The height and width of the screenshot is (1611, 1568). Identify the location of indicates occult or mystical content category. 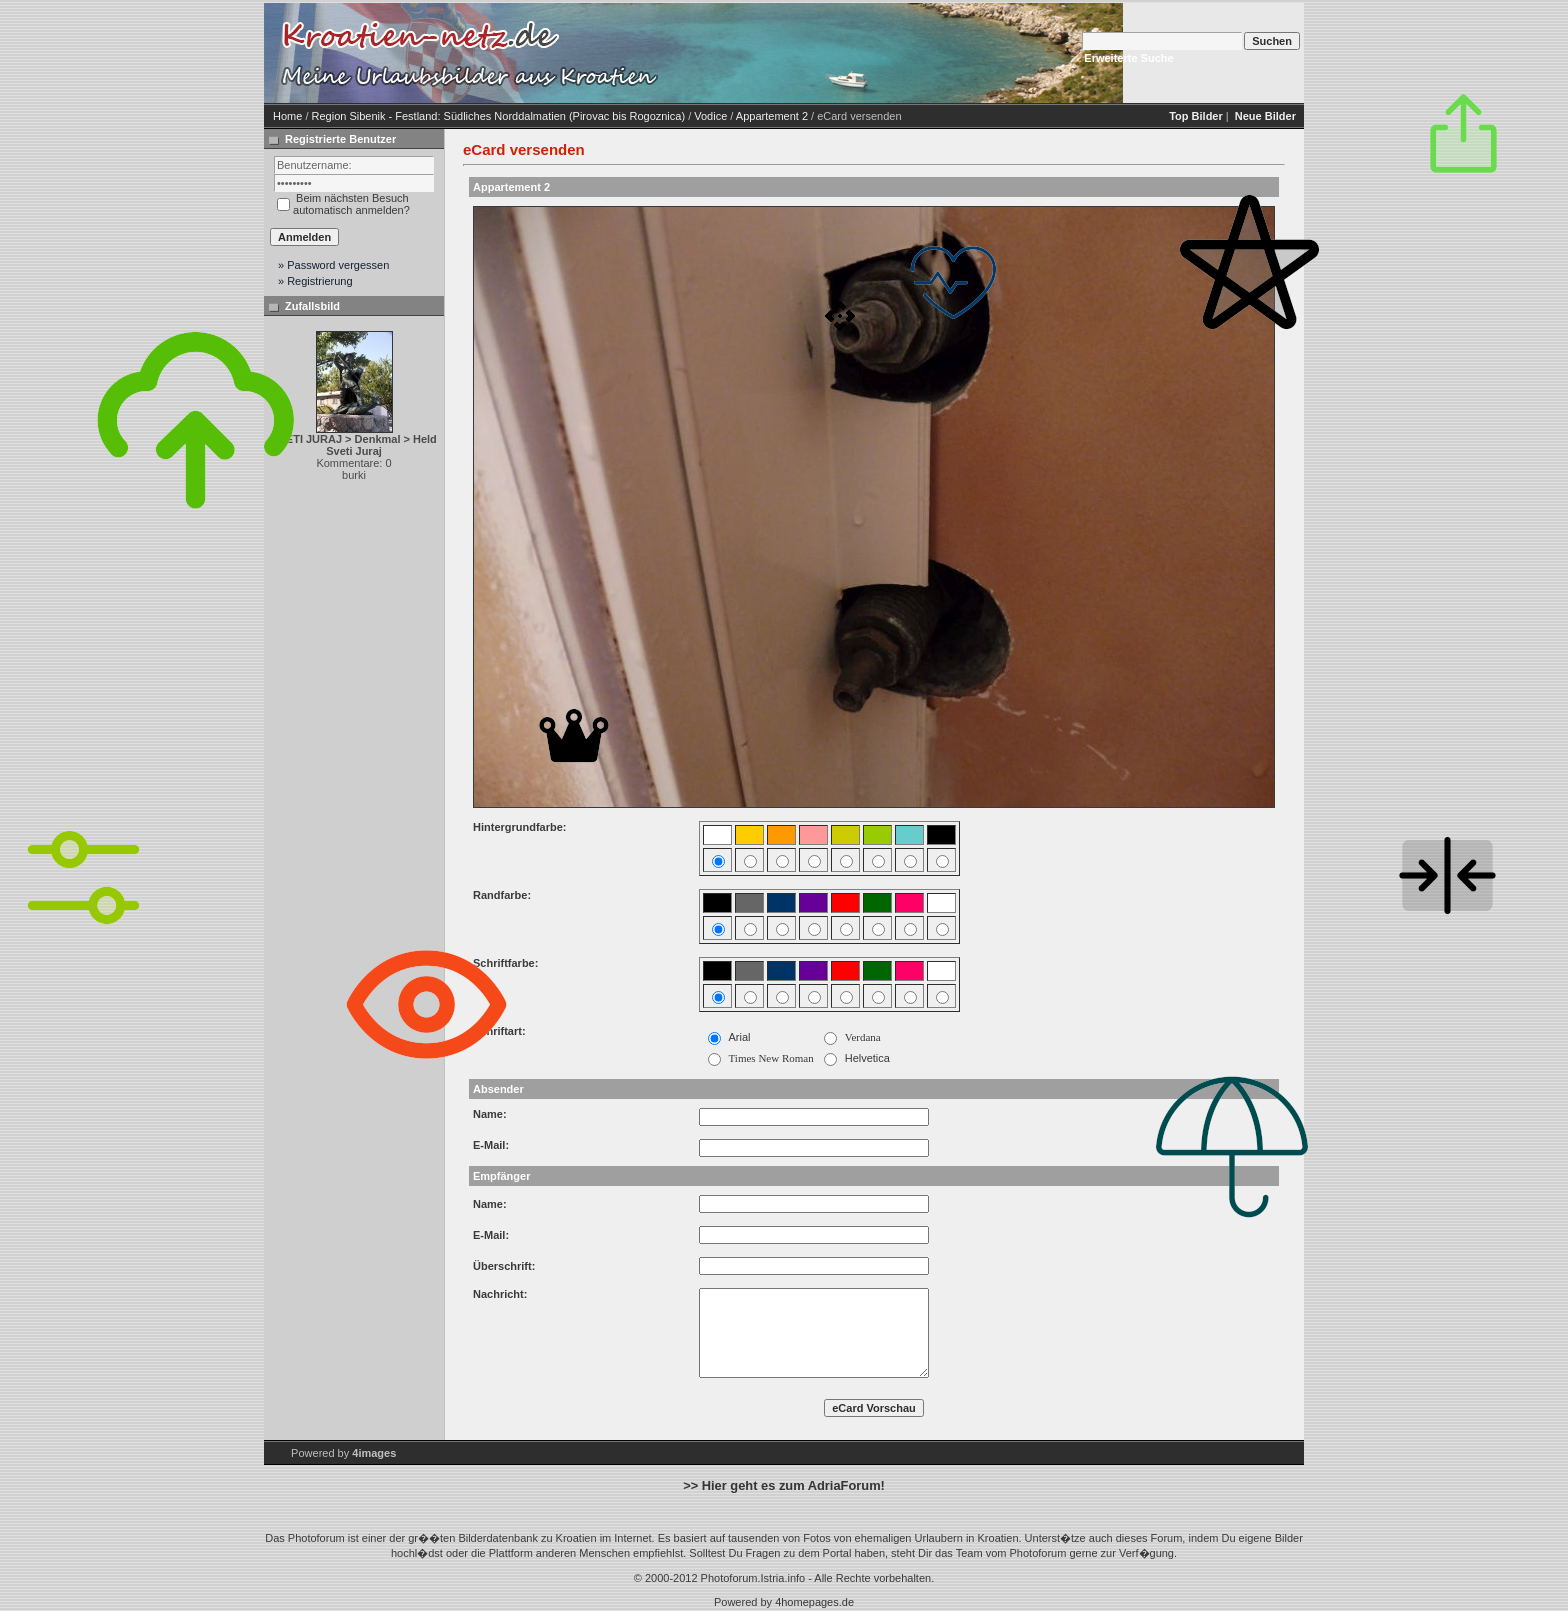
(1249, 269).